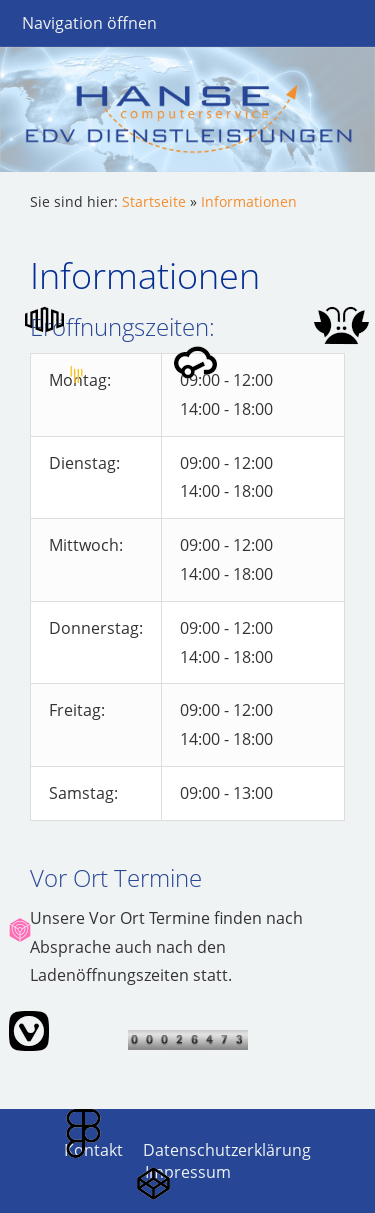 This screenshot has width=375, height=1213. What do you see at coordinates (341, 325) in the screenshot?
I see `open homarr dashboard` at bounding box center [341, 325].